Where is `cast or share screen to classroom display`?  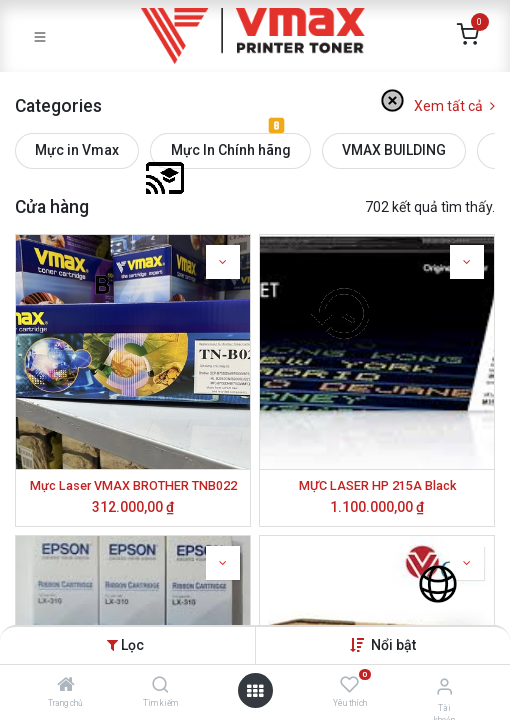 cast or share screen to classroom display is located at coordinates (165, 178).